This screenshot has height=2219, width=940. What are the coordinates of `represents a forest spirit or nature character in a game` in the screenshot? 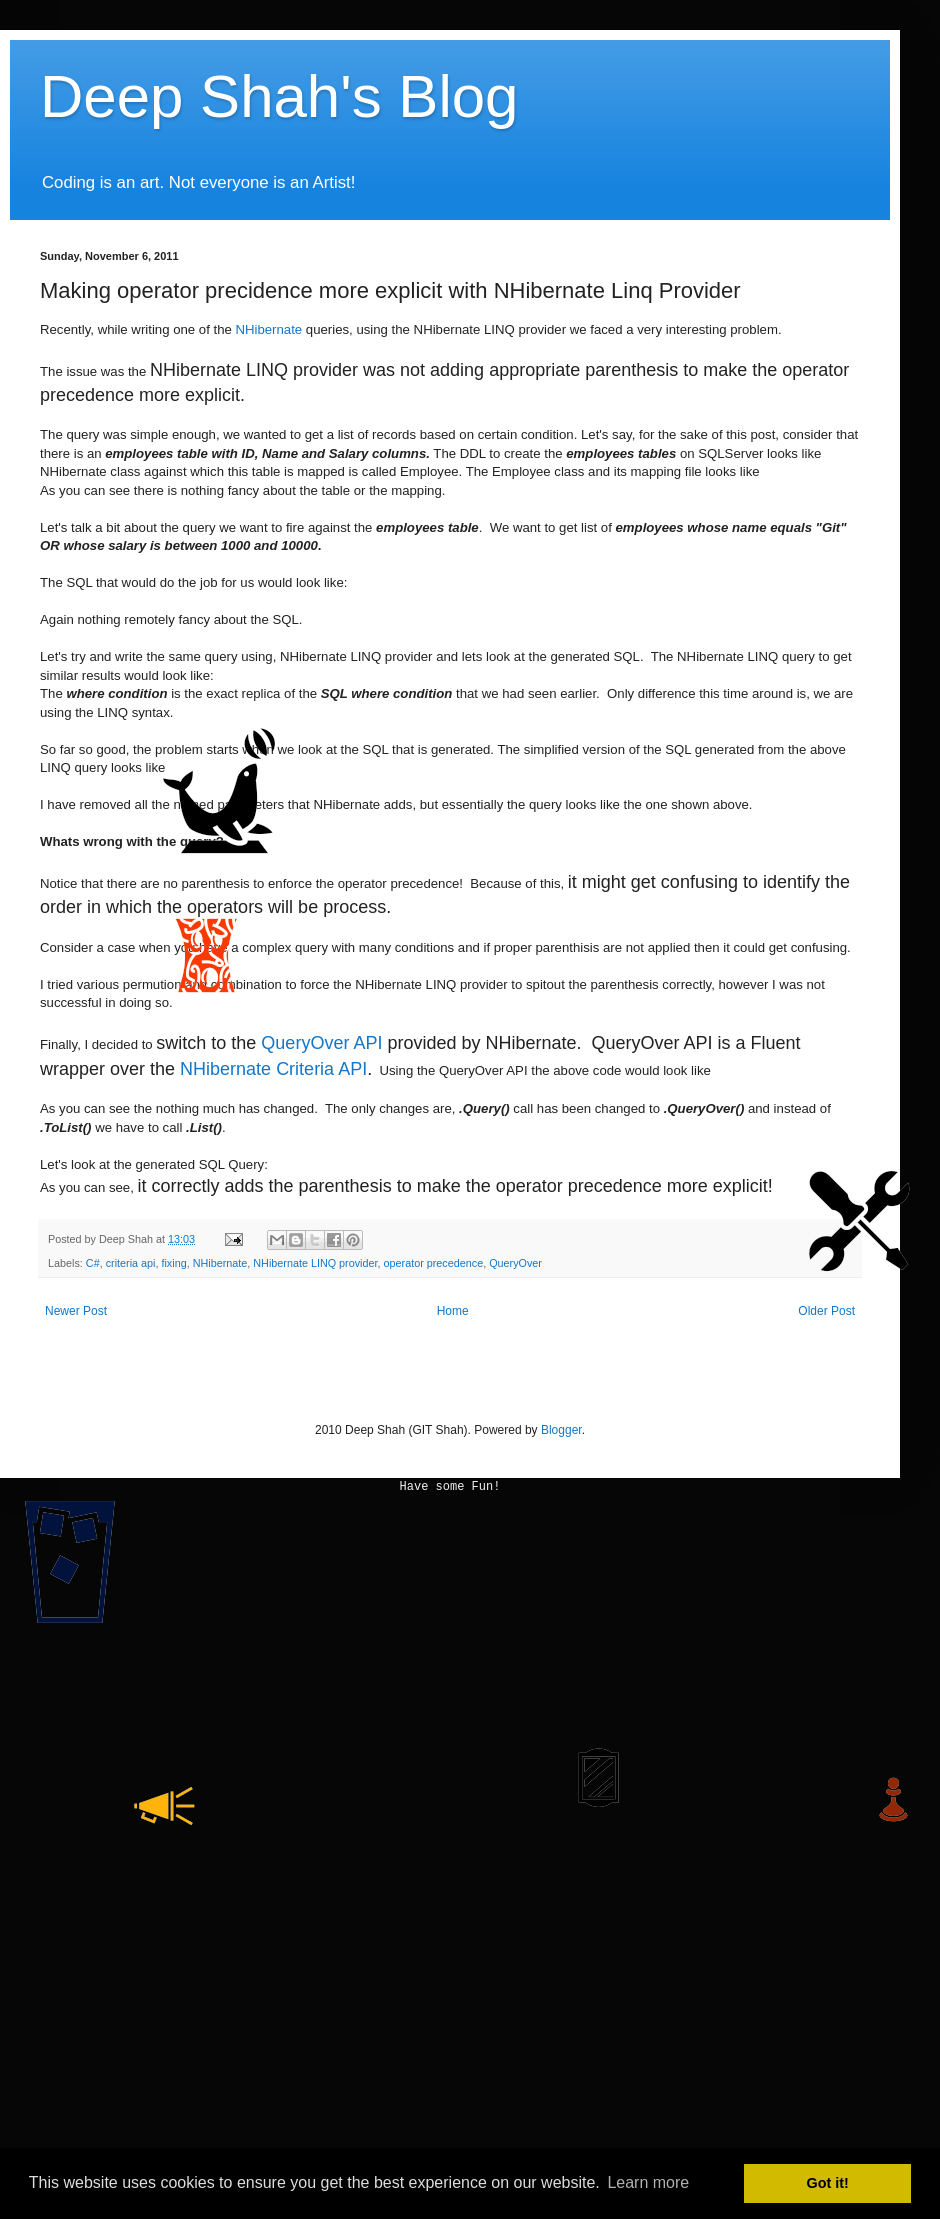 It's located at (206, 955).